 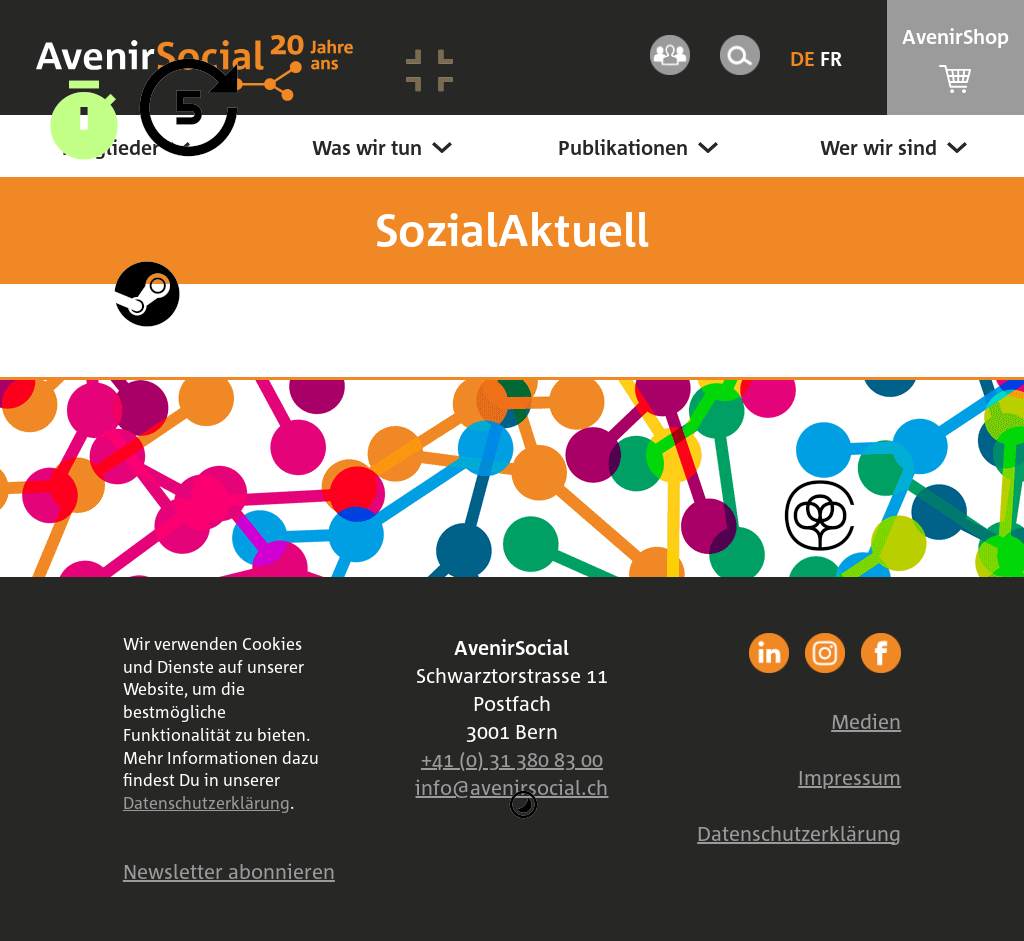 I want to click on start or set a timer, so click(x=84, y=122).